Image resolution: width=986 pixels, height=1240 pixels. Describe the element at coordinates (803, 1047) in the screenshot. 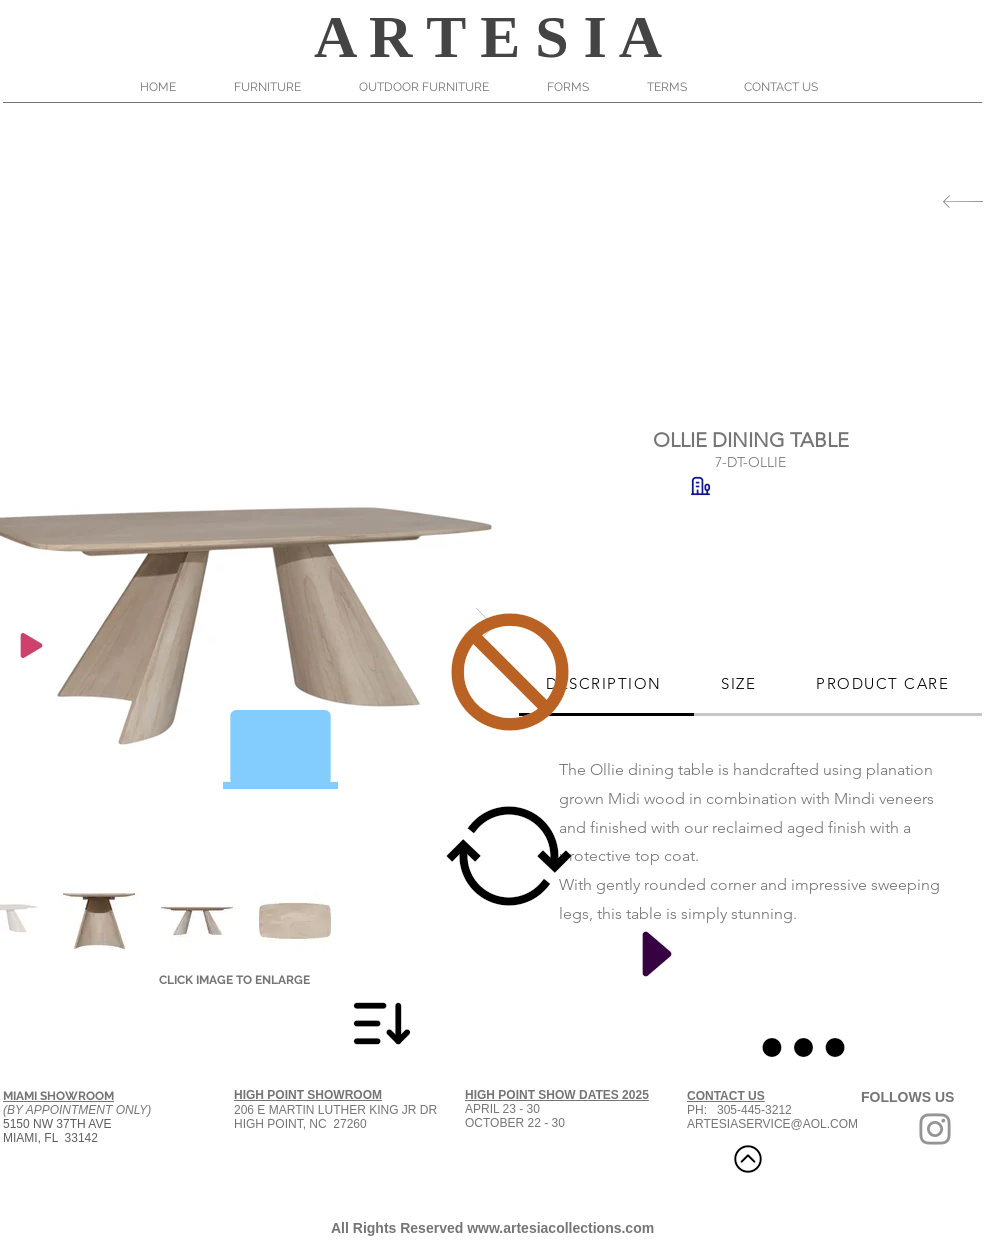

I see `access more options or actions` at that location.